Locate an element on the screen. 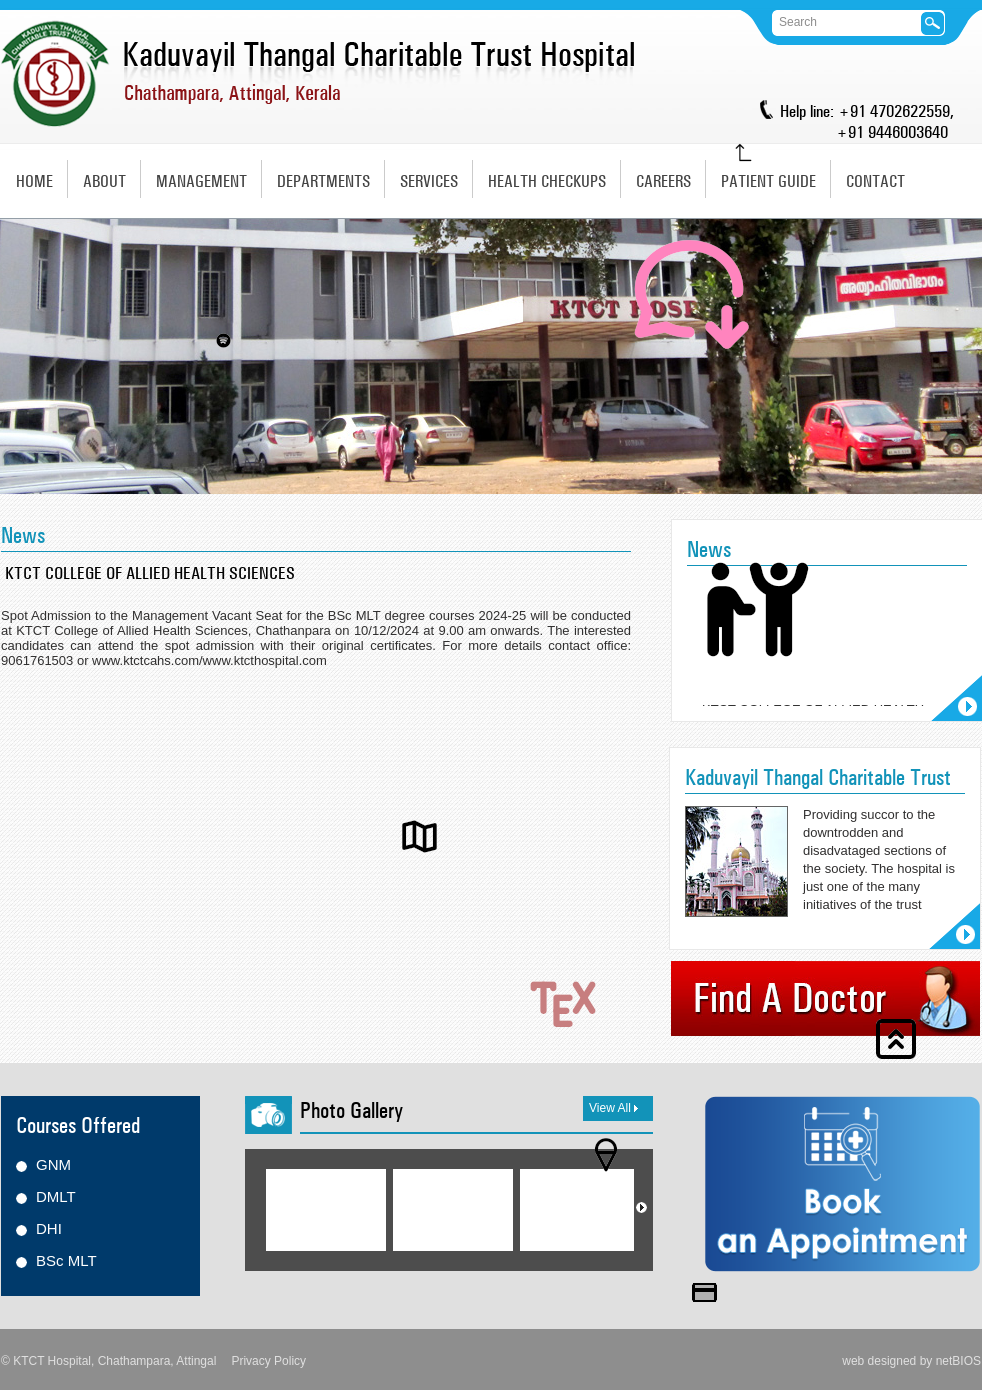 The image size is (982, 1390). view map or navigation is located at coordinates (419, 836).